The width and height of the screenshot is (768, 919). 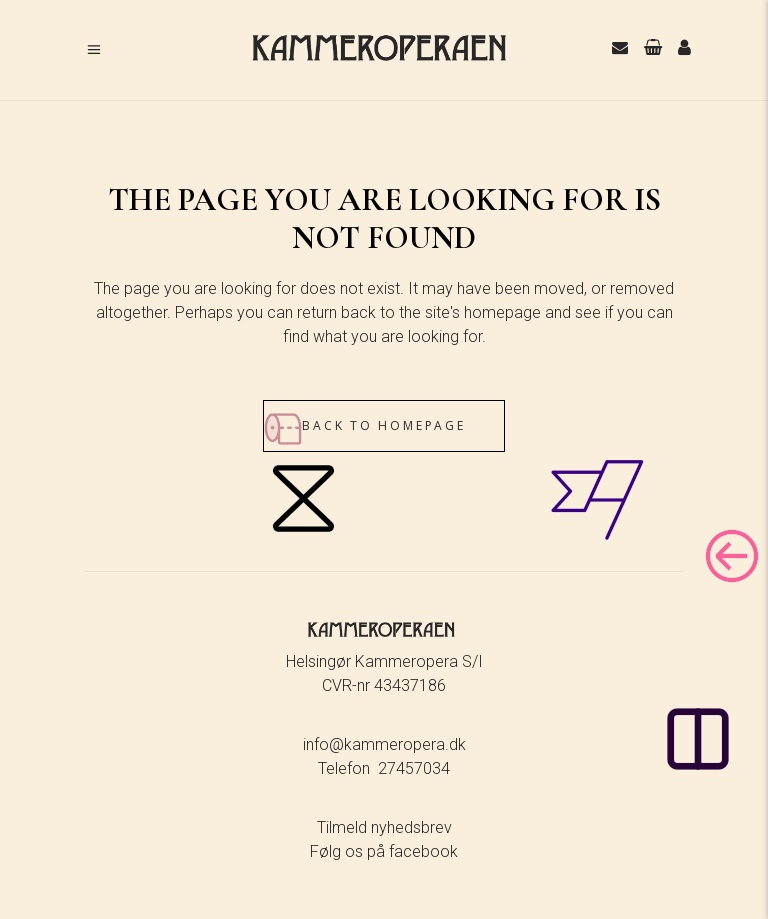 I want to click on flag or bookmark an item, so click(x=596, y=496).